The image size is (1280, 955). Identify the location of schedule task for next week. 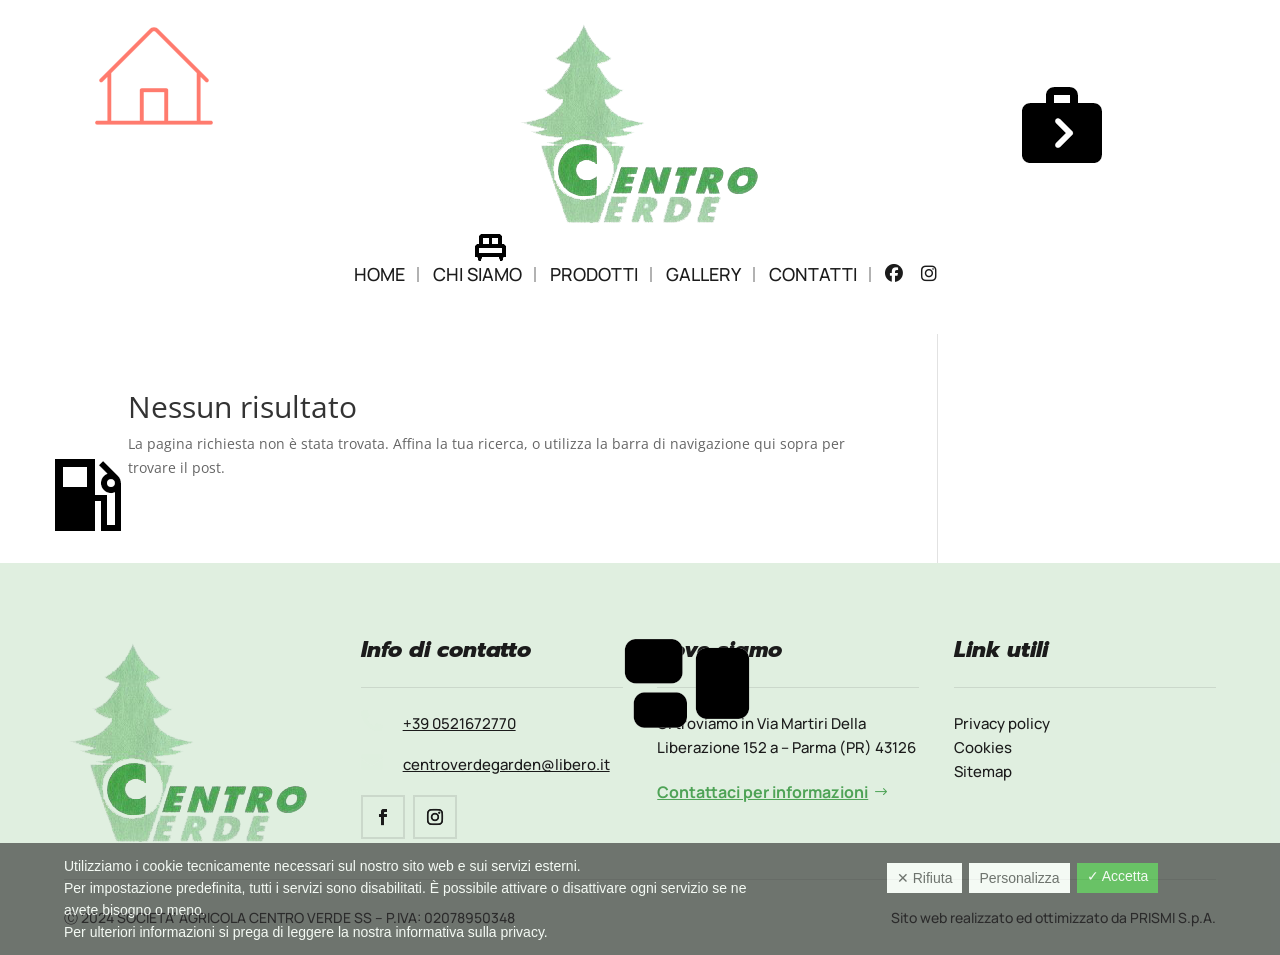
(1062, 123).